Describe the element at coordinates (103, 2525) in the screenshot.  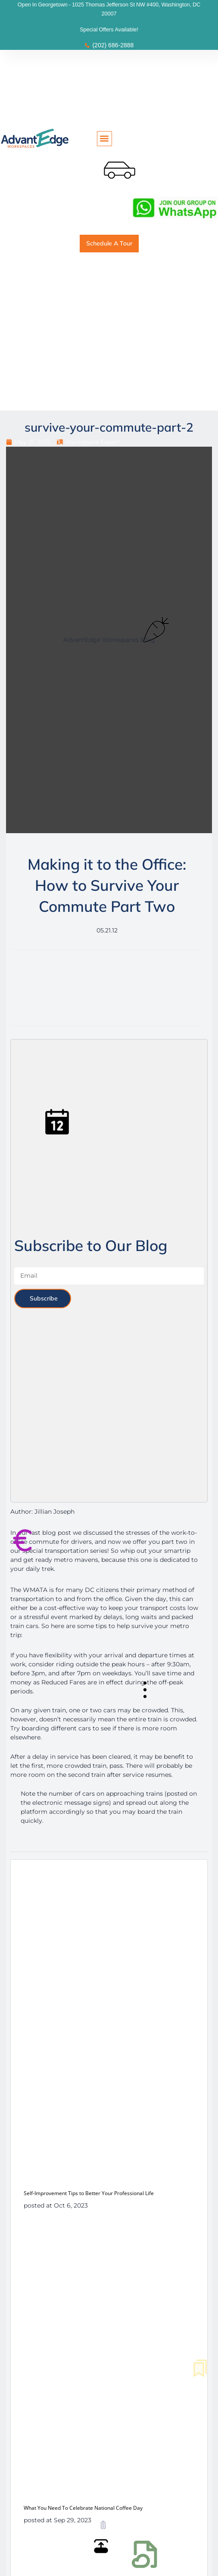
I see `indicates full battery charge` at that location.